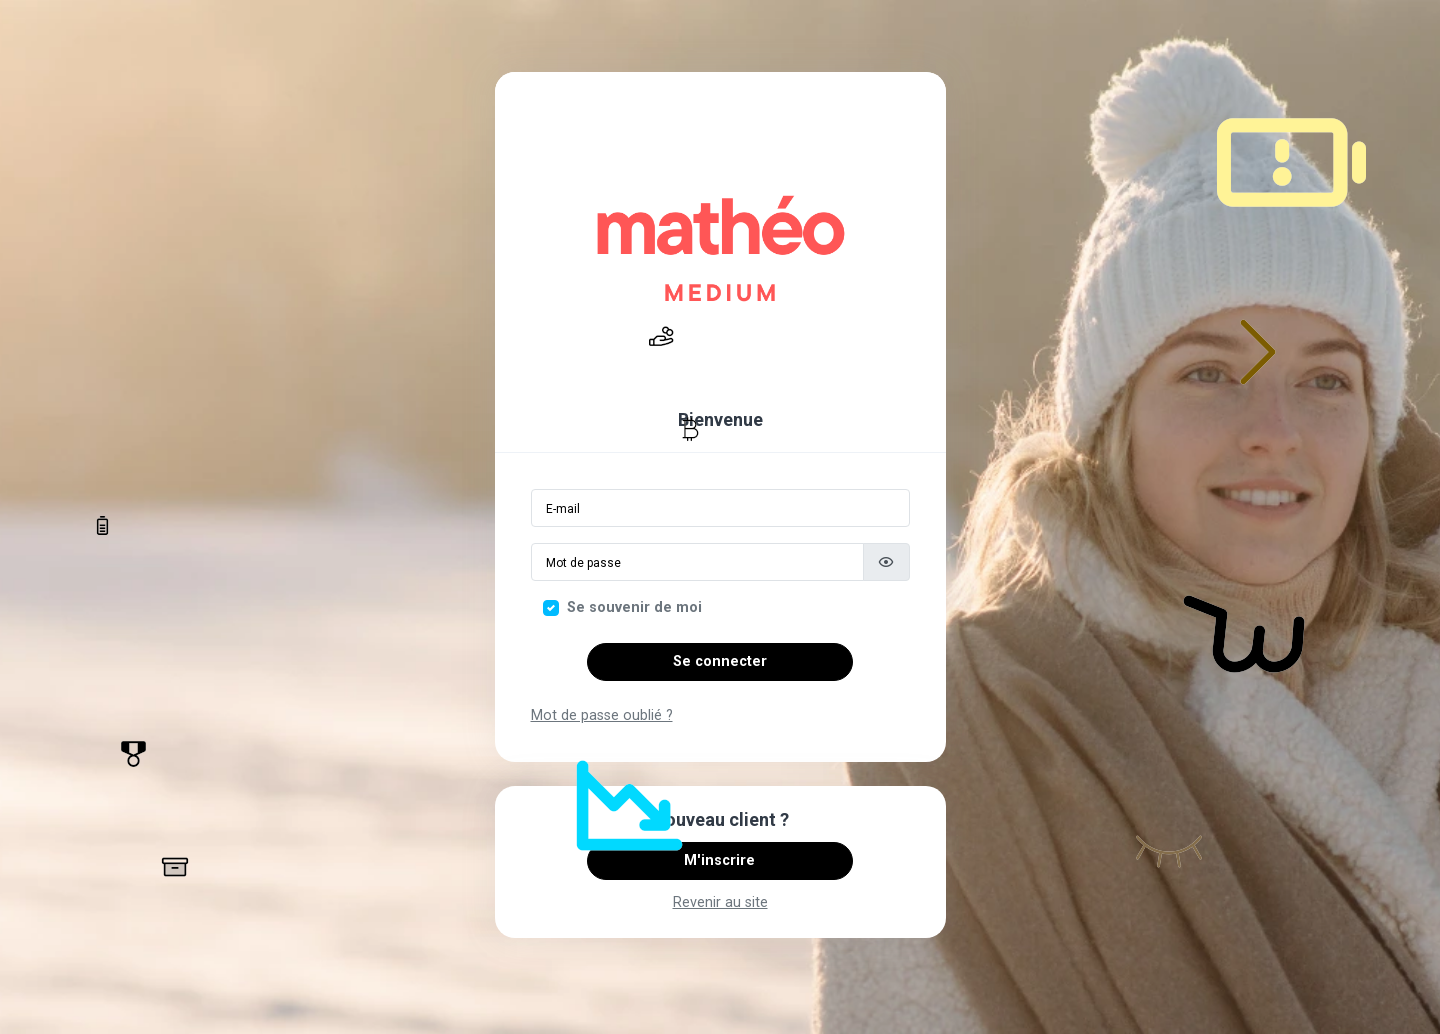 The height and width of the screenshot is (1034, 1440). I want to click on open the Wish shopping app, so click(1244, 634).